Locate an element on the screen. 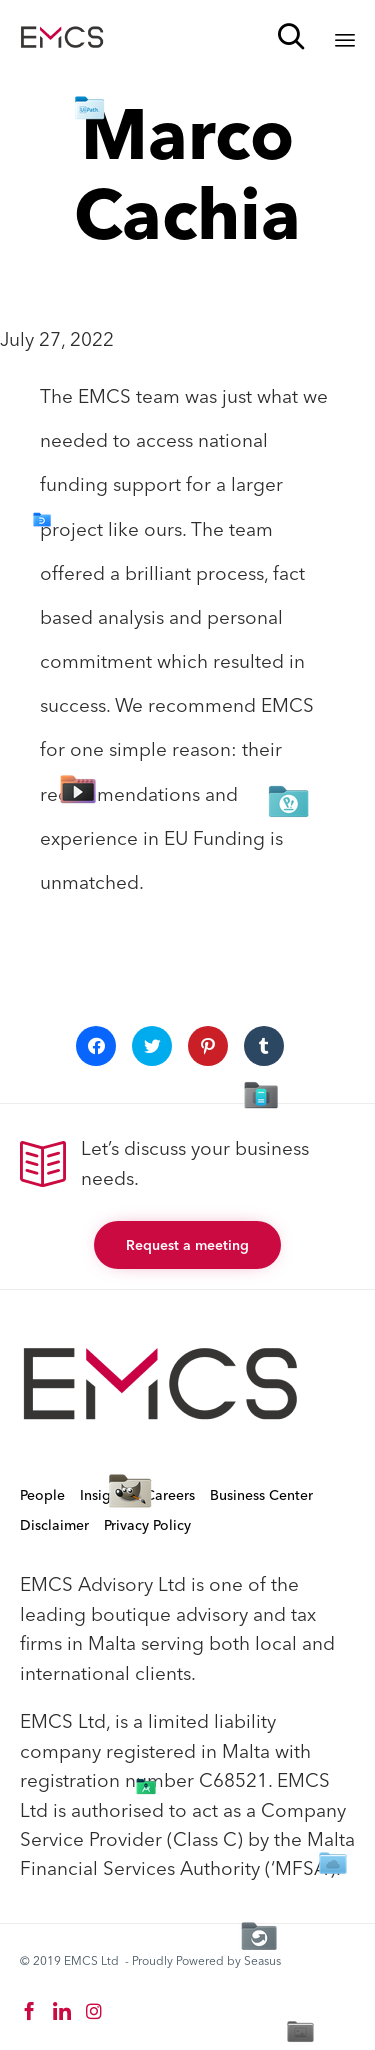 The width and height of the screenshot is (375, 2050). folder containing portable applications is located at coordinates (259, 1937).